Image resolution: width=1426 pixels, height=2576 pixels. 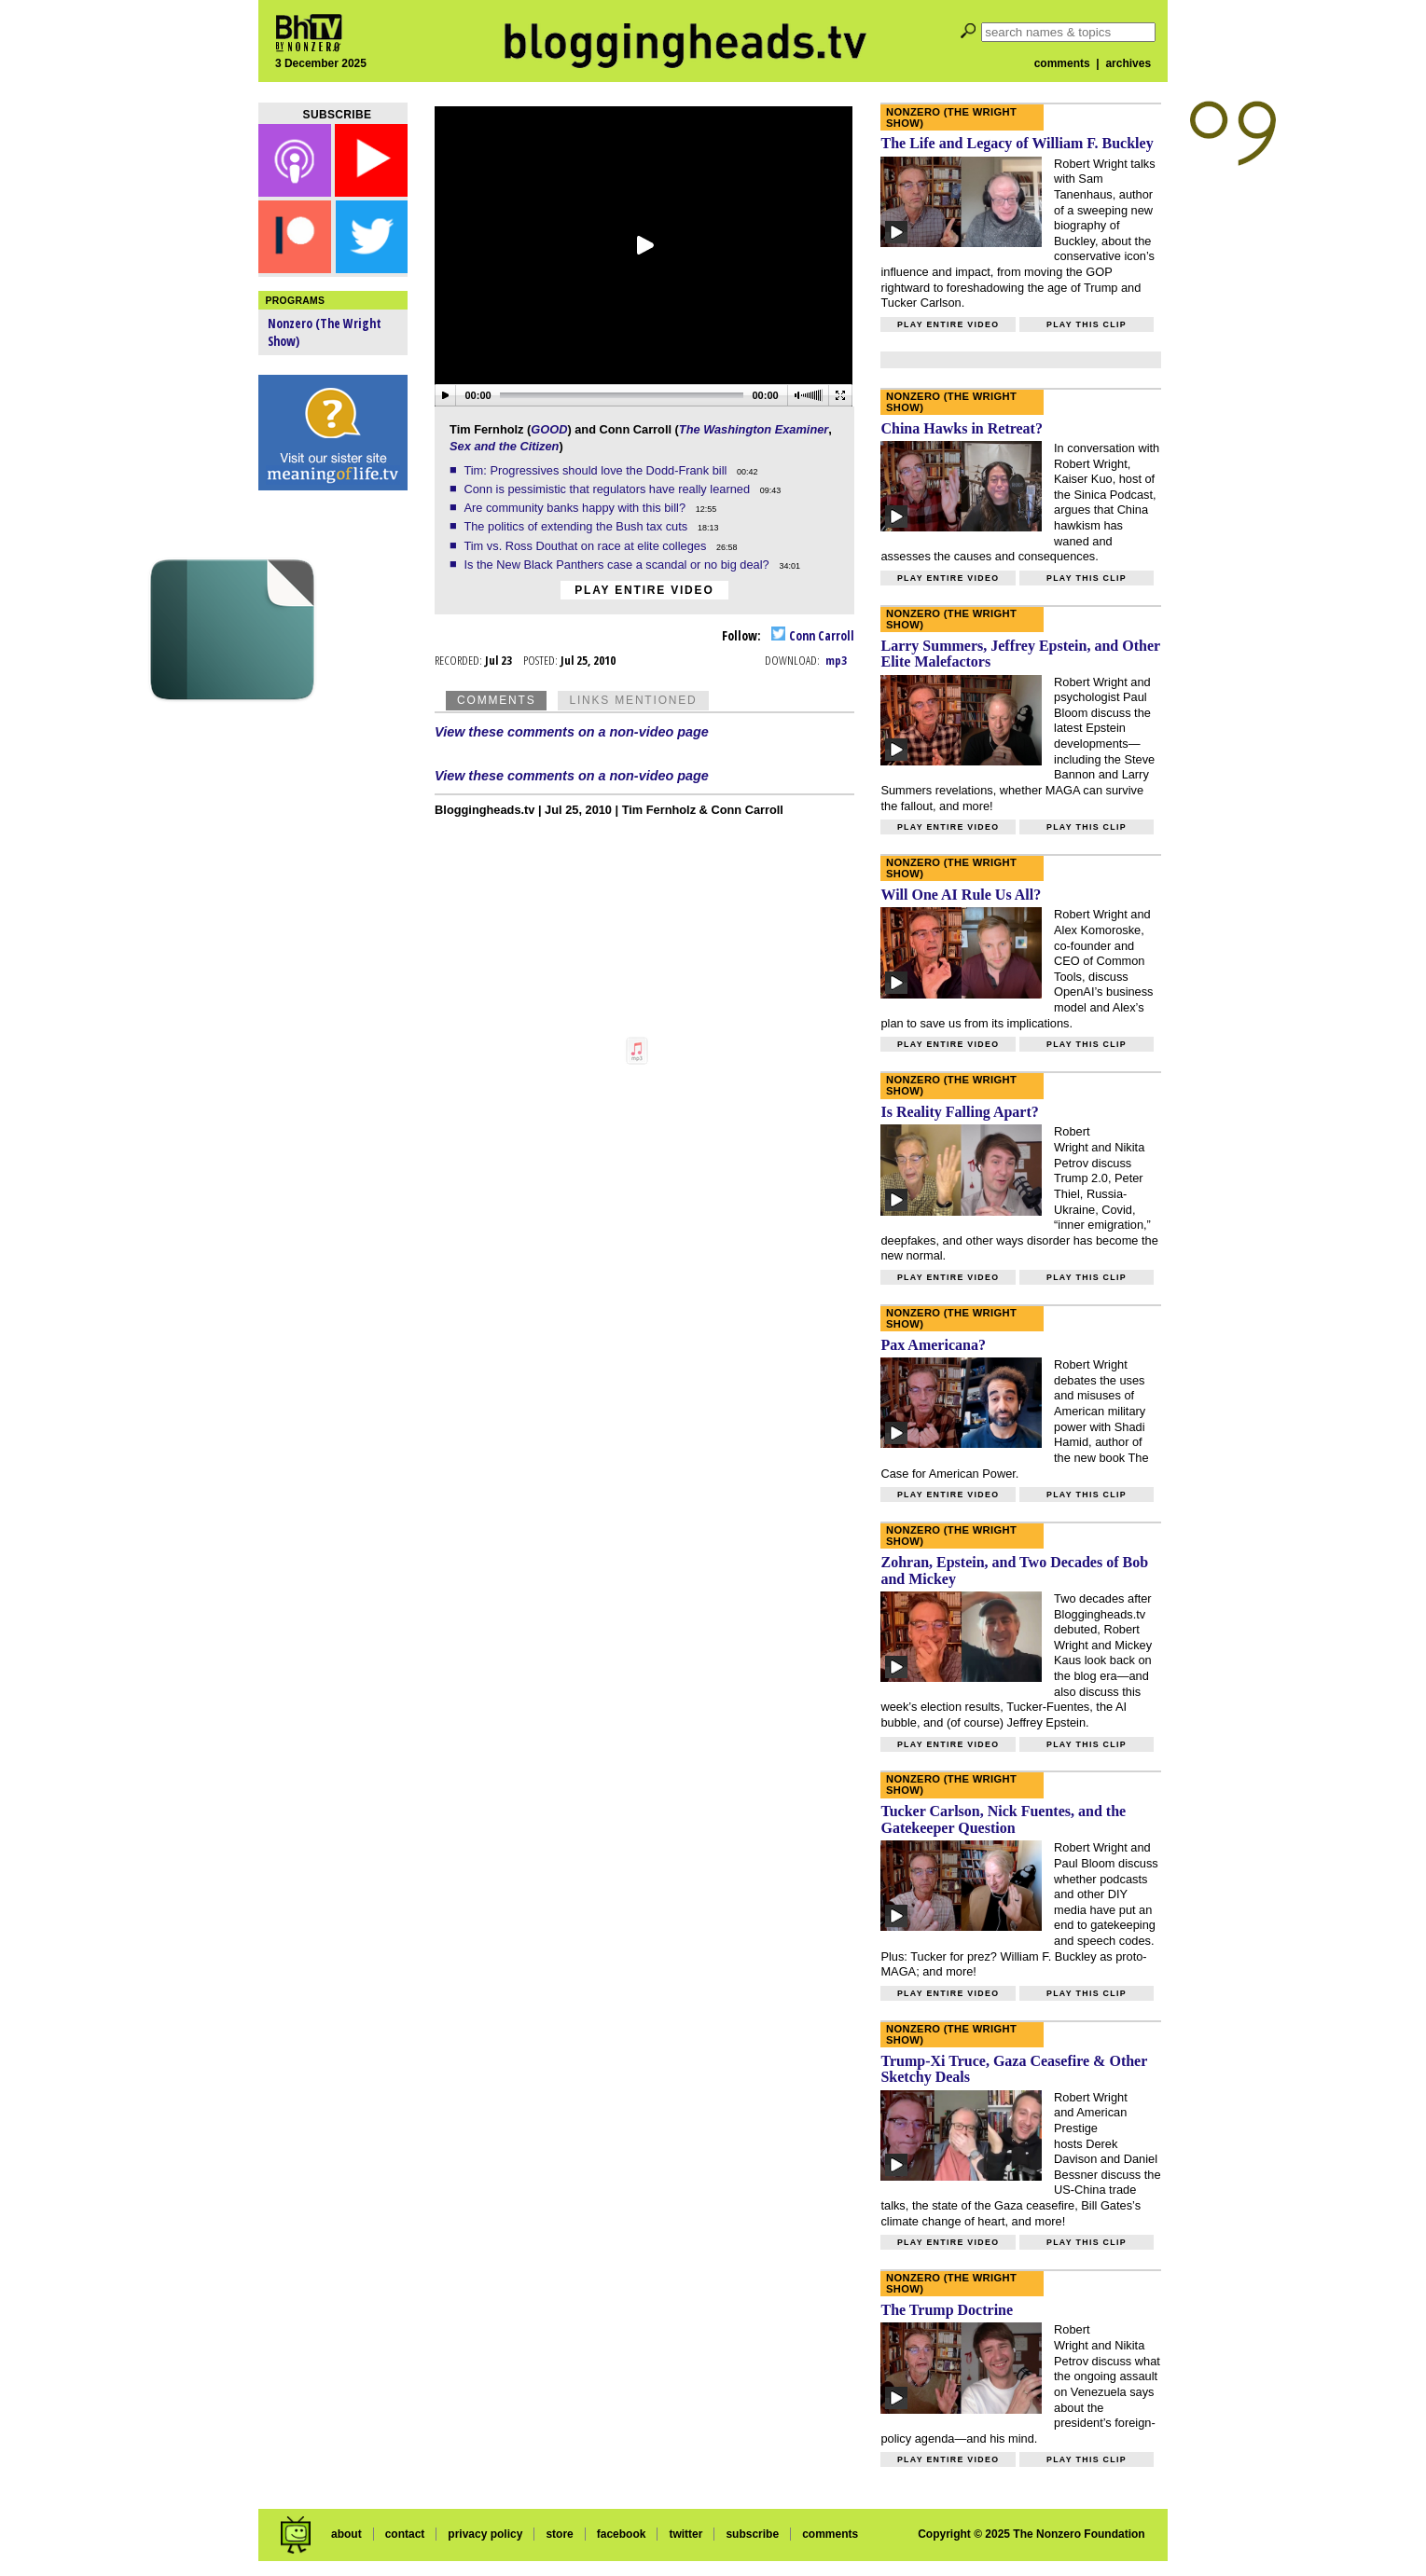 I want to click on change desktop wallpaper settings, so click(x=232, y=624).